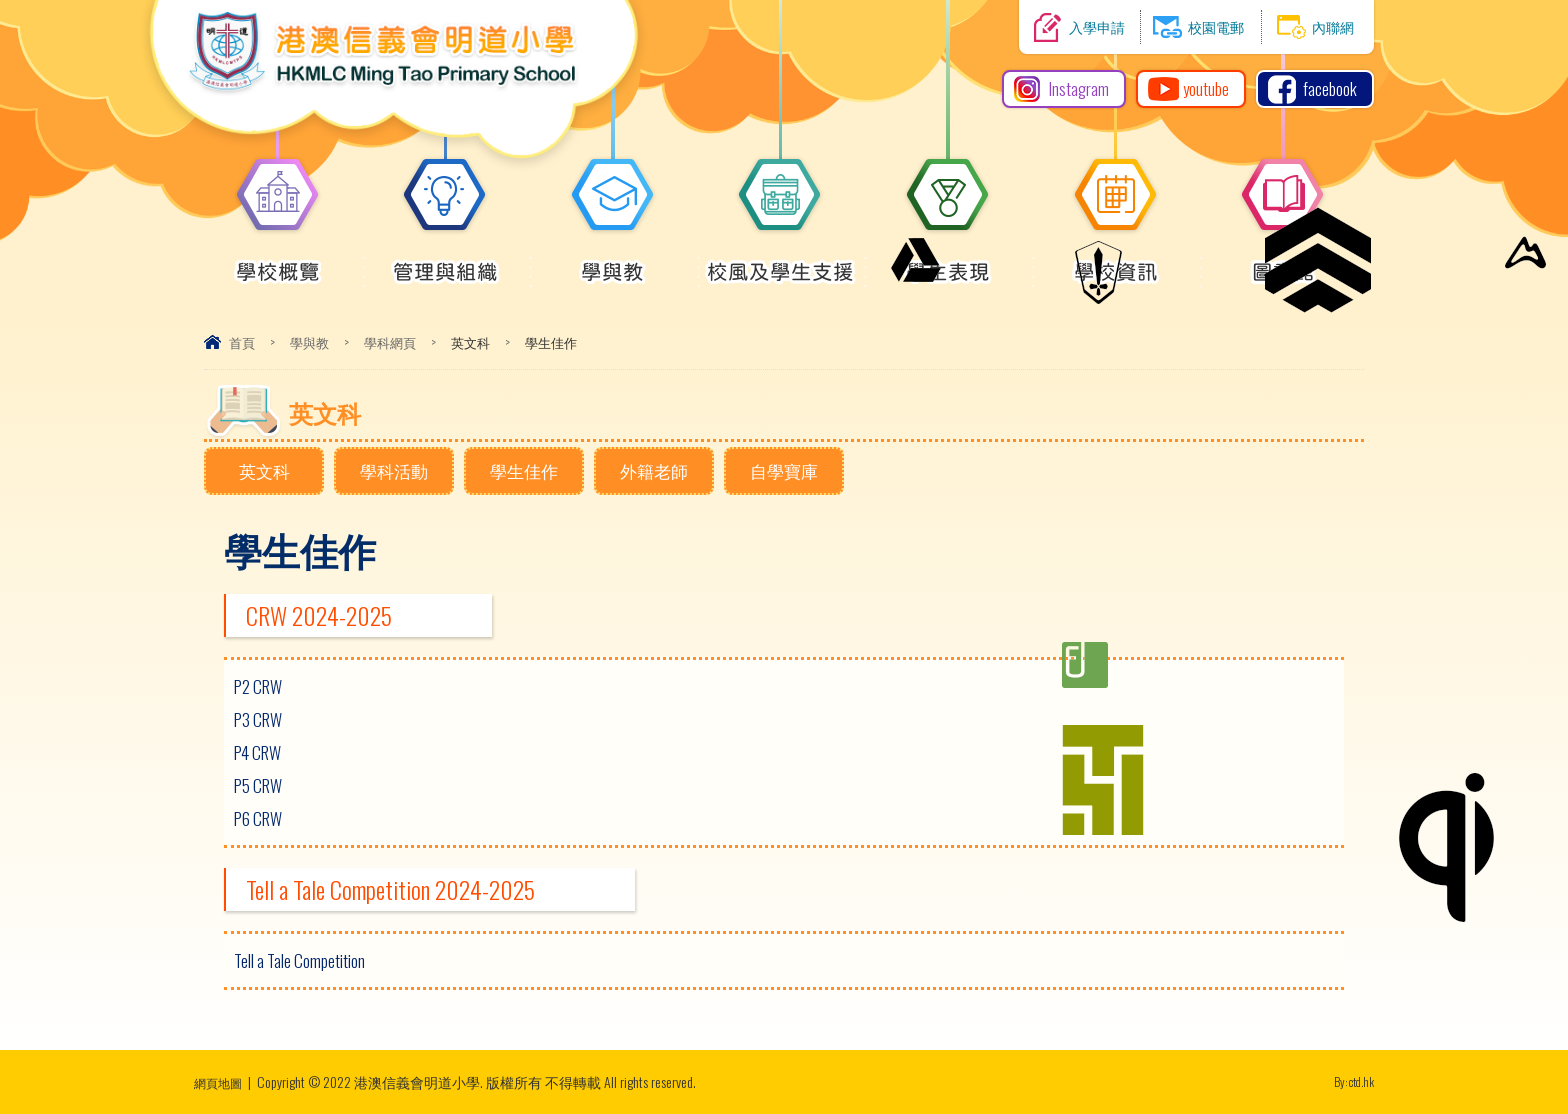  Describe the element at coordinates (1085, 665) in the screenshot. I see `open the Fyle expense management app` at that location.